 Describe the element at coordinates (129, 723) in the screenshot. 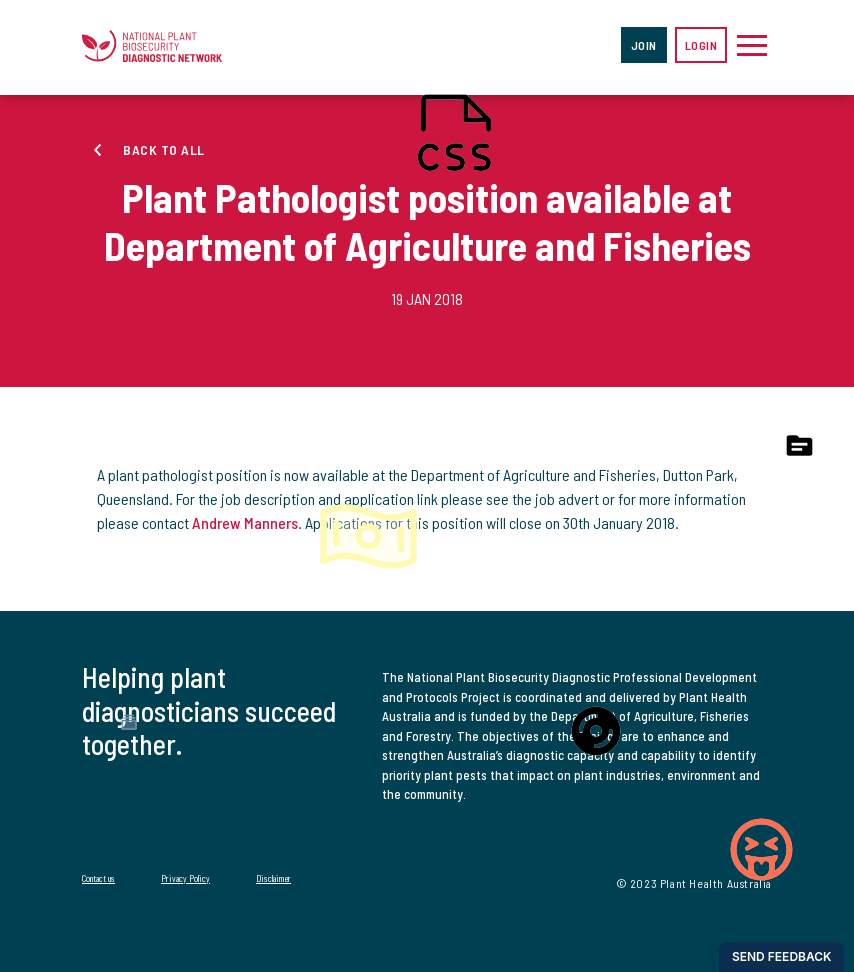

I see `view stacked cards or layers` at that location.